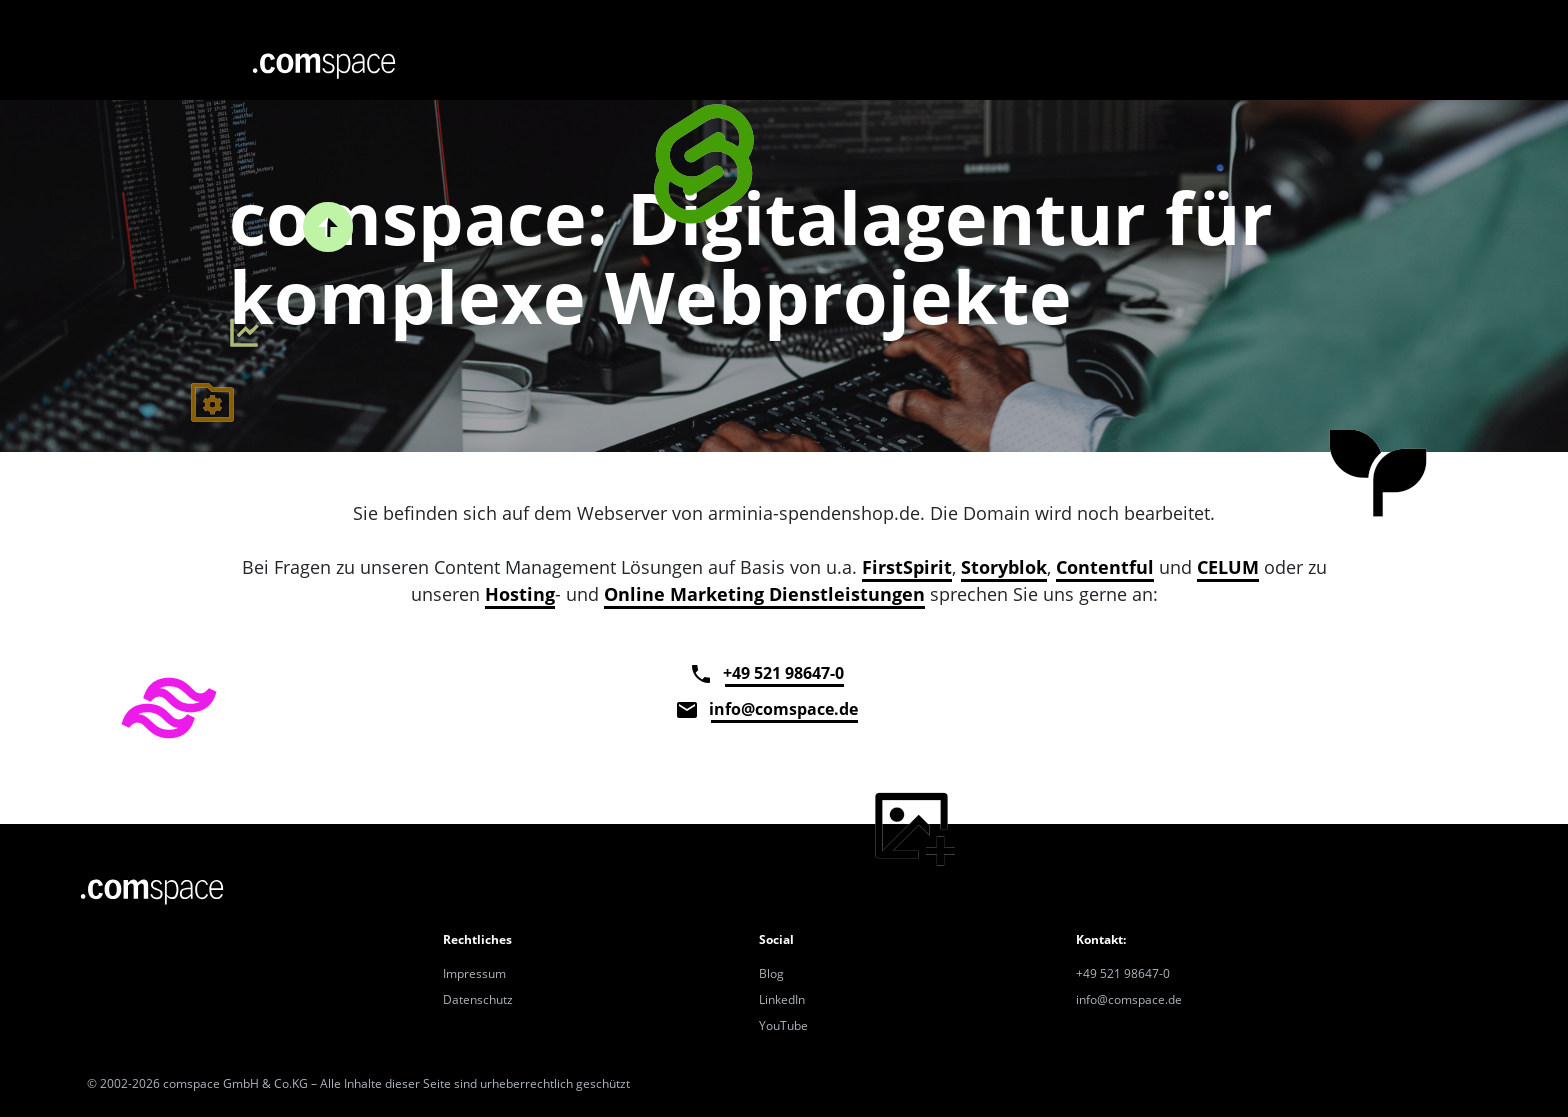 This screenshot has height=1117, width=1568. Describe the element at coordinates (704, 164) in the screenshot. I see `svelte framework logo` at that location.